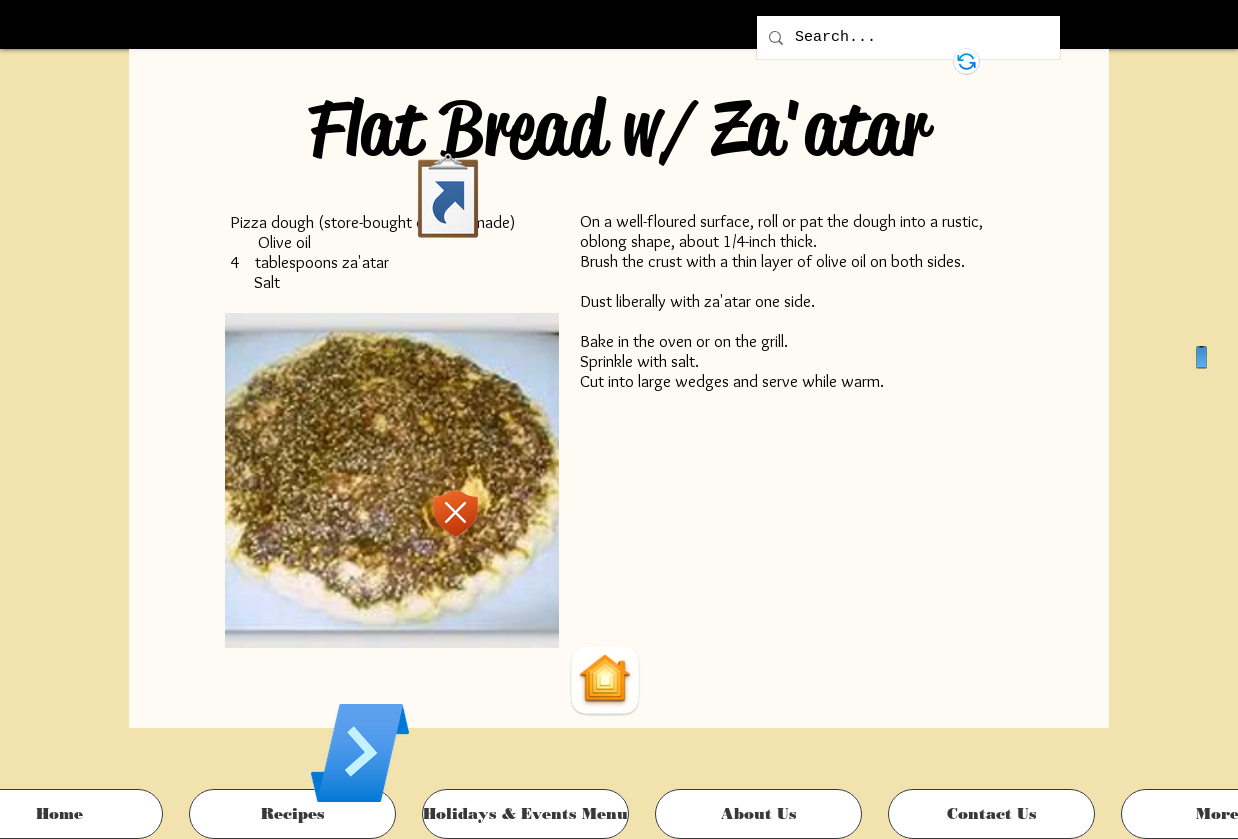 Image resolution: width=1238 pixels, height=839 pixels. I want to click on open the home app to control smart home devices, so click(605, 680).